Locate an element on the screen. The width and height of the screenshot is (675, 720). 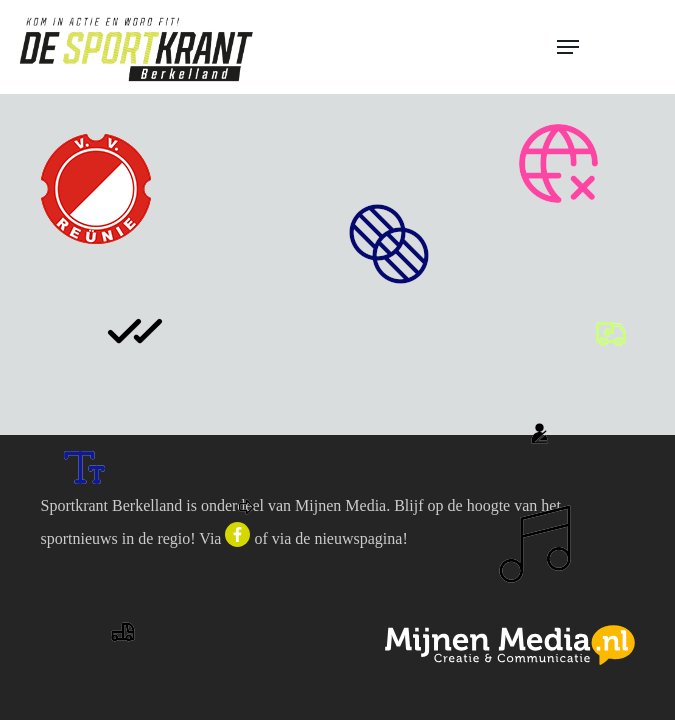
merge or combine selected elements is located at coordinates (389, 244).